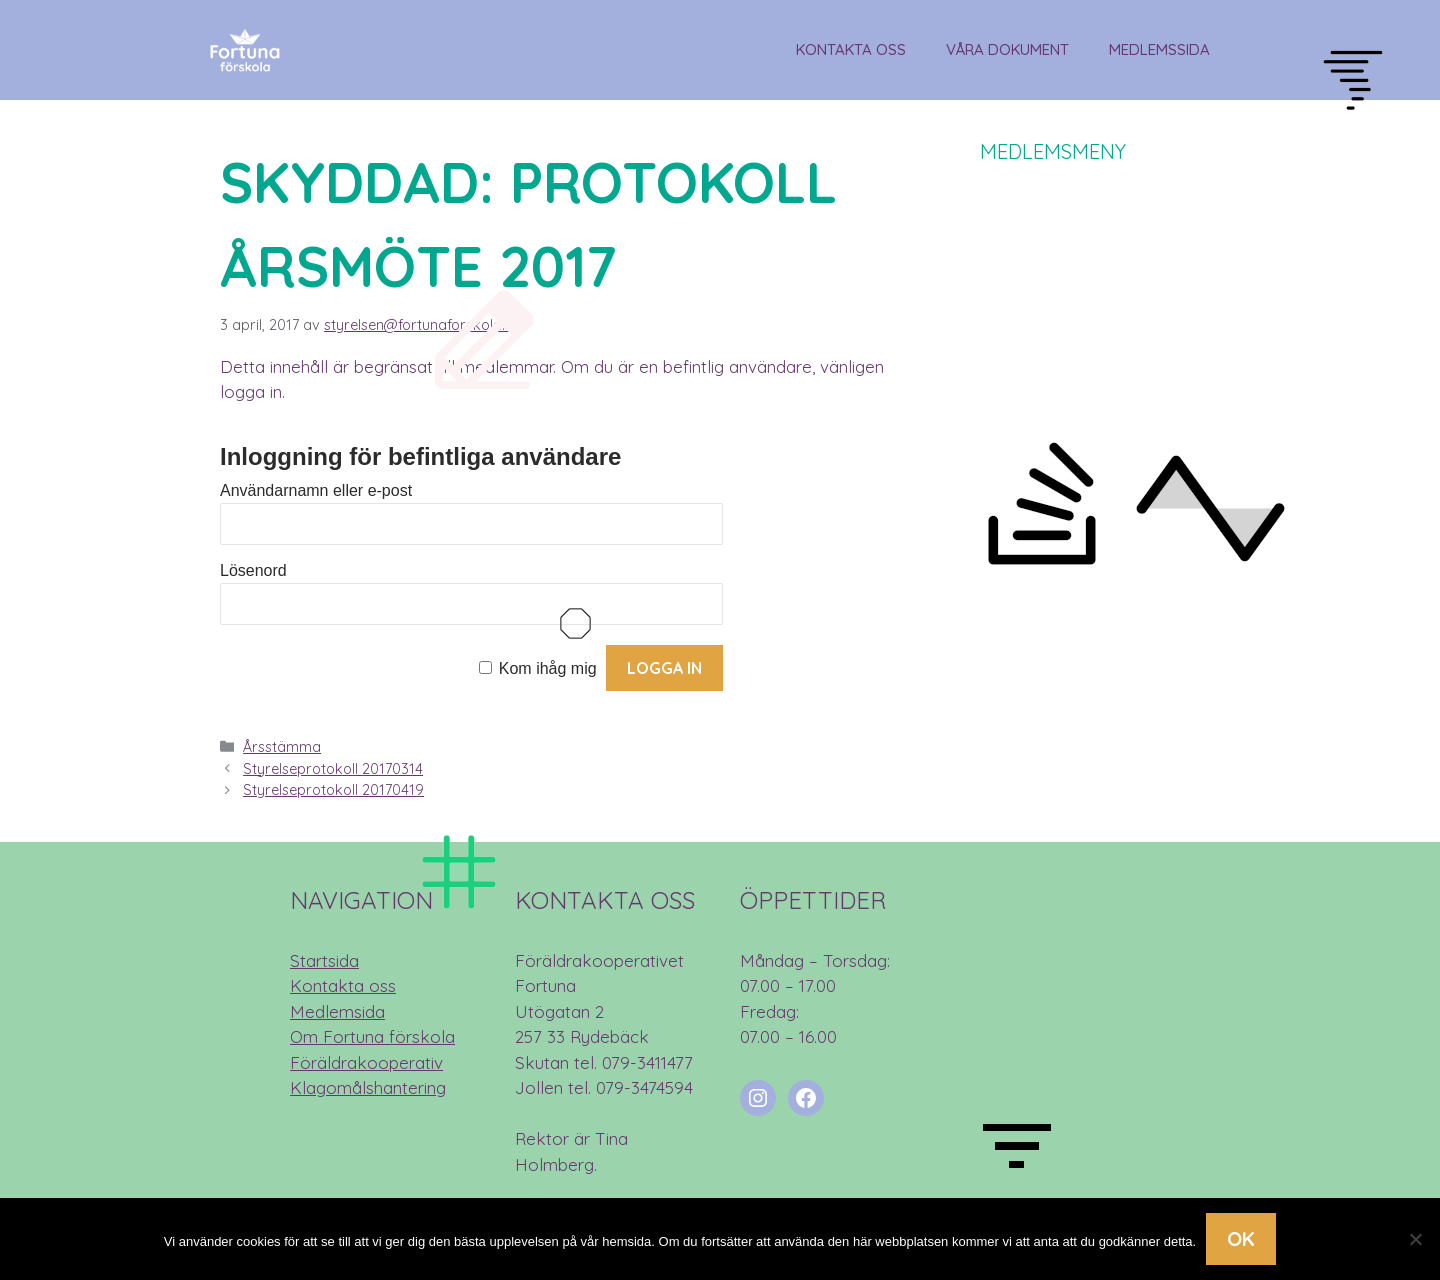 Image resolution: width=1440 pixels, height=1280 pixels. Describe the element at coordinates (575, 623) in the screenshot. I see `stop or warning indicator` at that location.